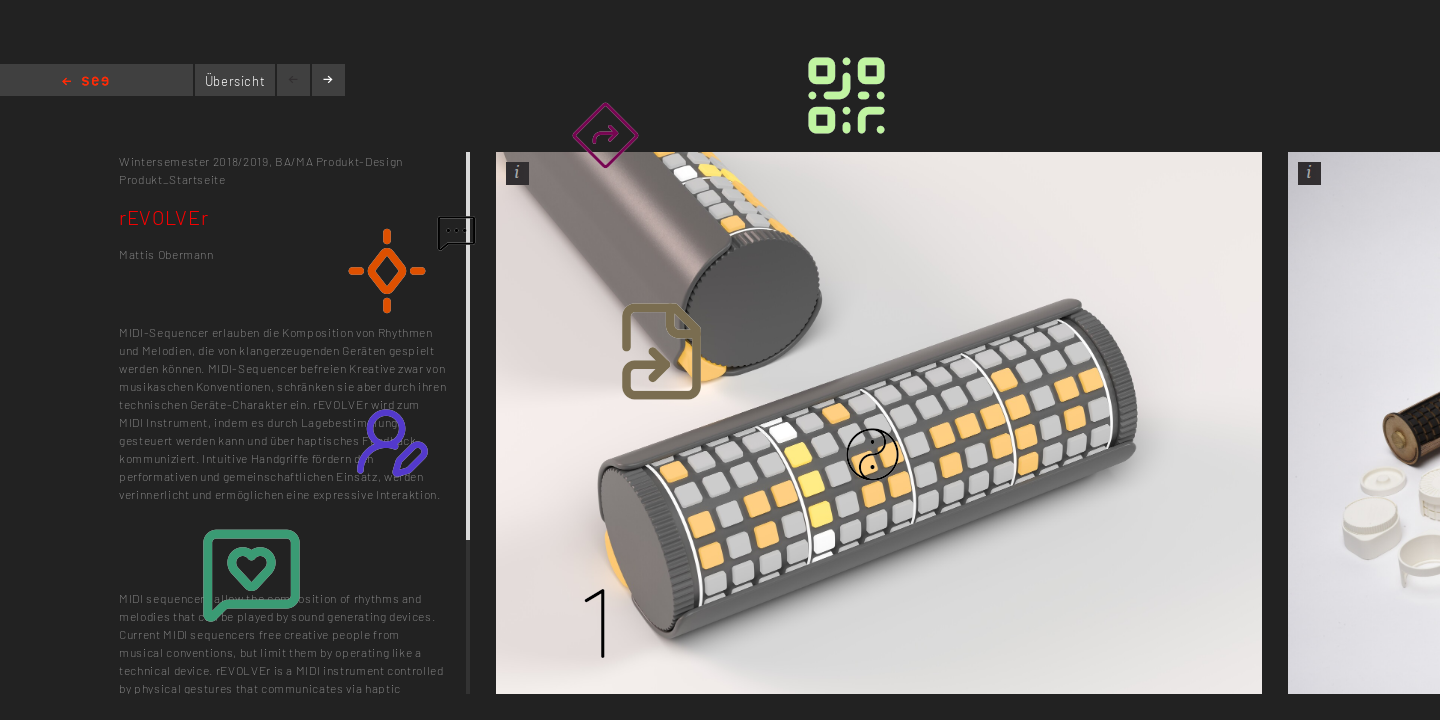 Image resolution: width=1440 pixels, height=720 pixels. What do you see at coordinates (456, 230) in the screenshot?
I see `open chat or messaging` at bounding box center [456, 230].